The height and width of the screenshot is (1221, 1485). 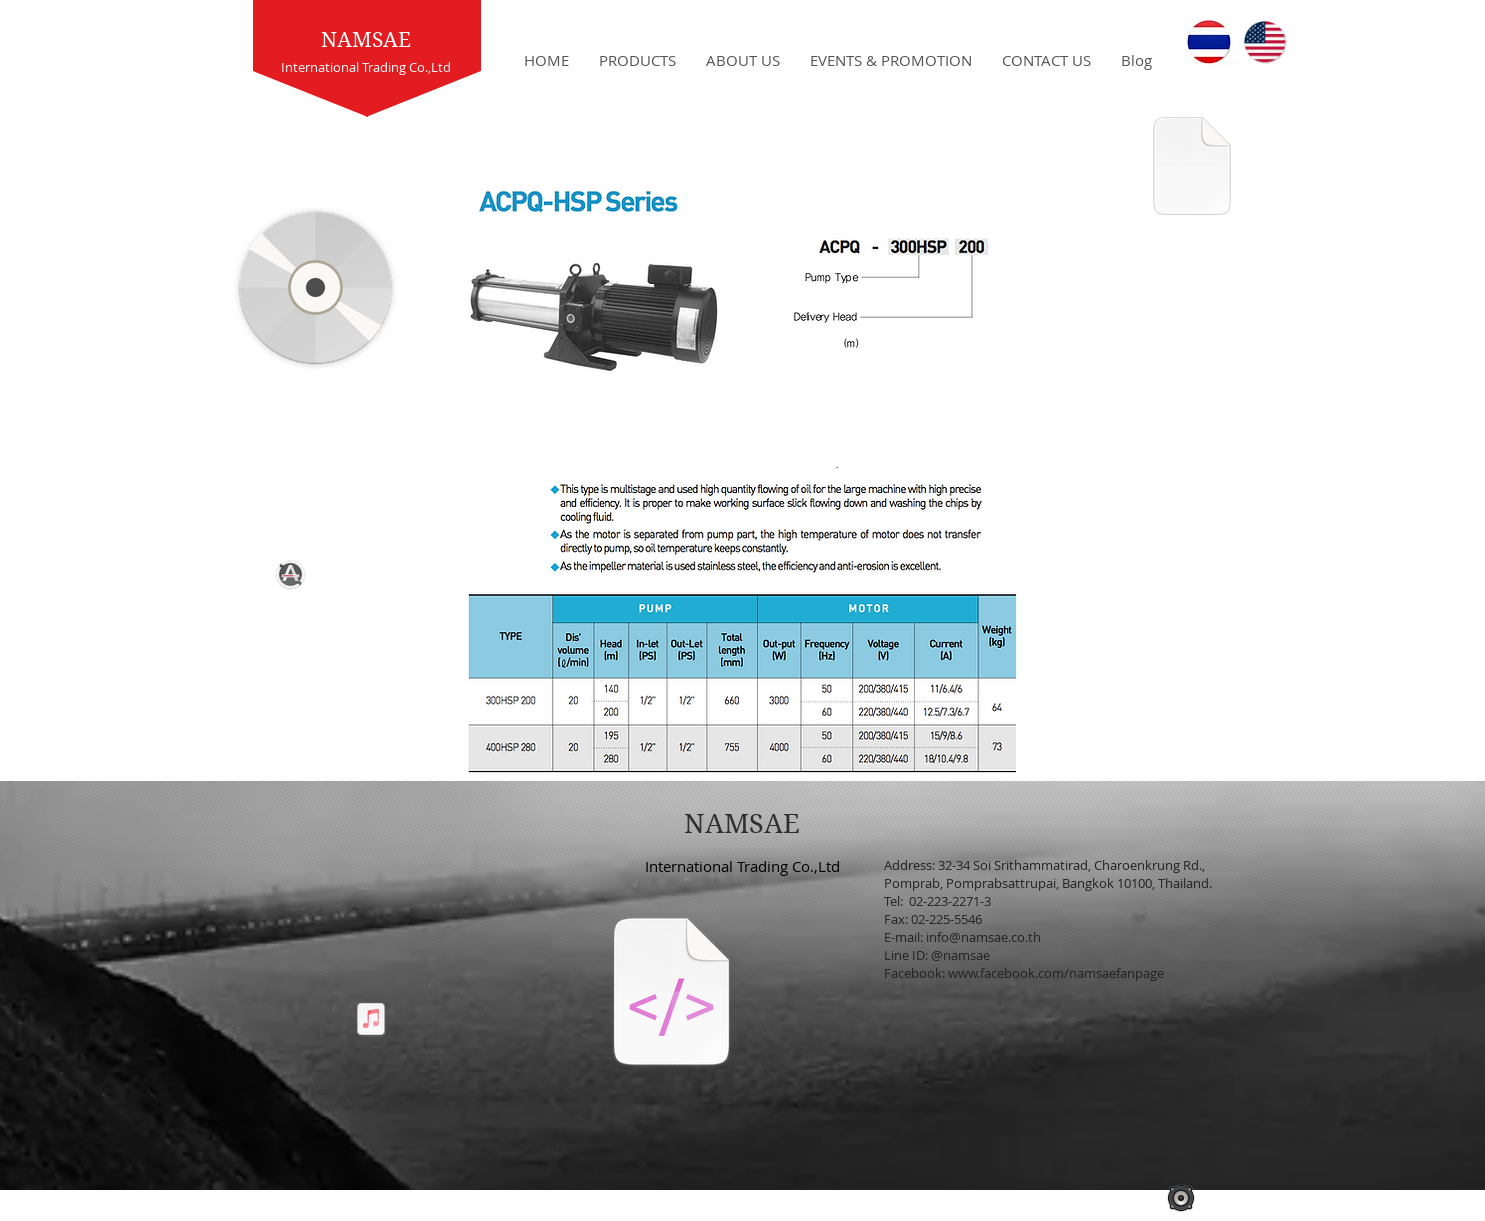 What do you see at coordinates (1192, 166) in the screenshot?
I see `indicates an empty or zero-byte file` at bounding box center [1192, 166].